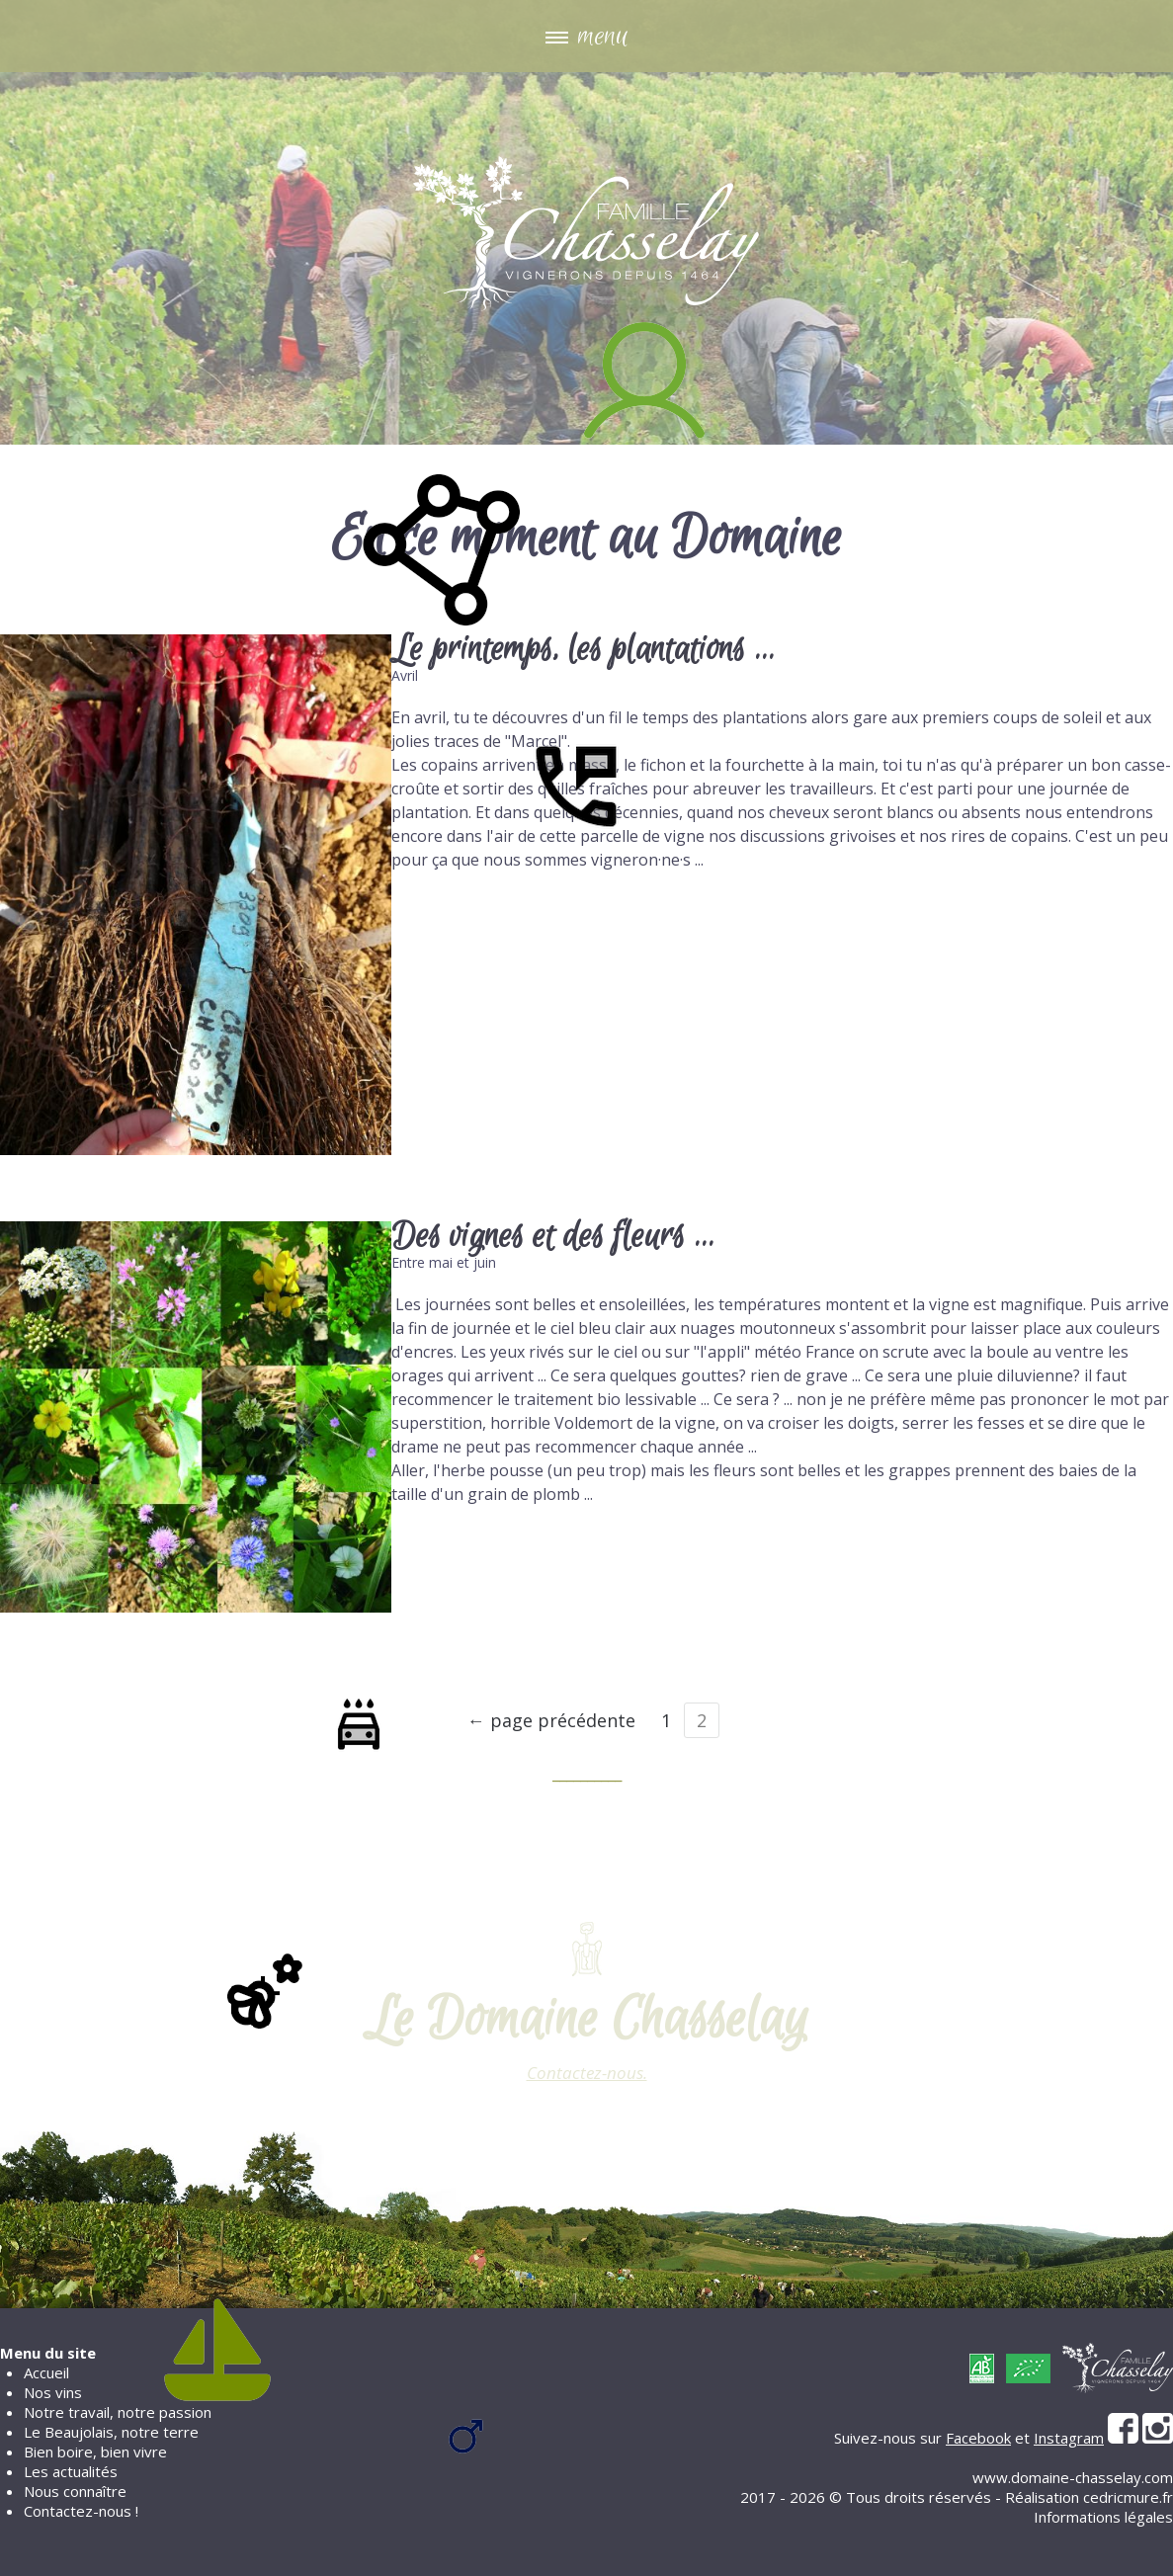 Image resolution: width=1173 pixels, height=2576 pixels. Describe the element at coordinates (217, 2348) in the screenshot. I see `navigate to sailing or boating features` at that location.